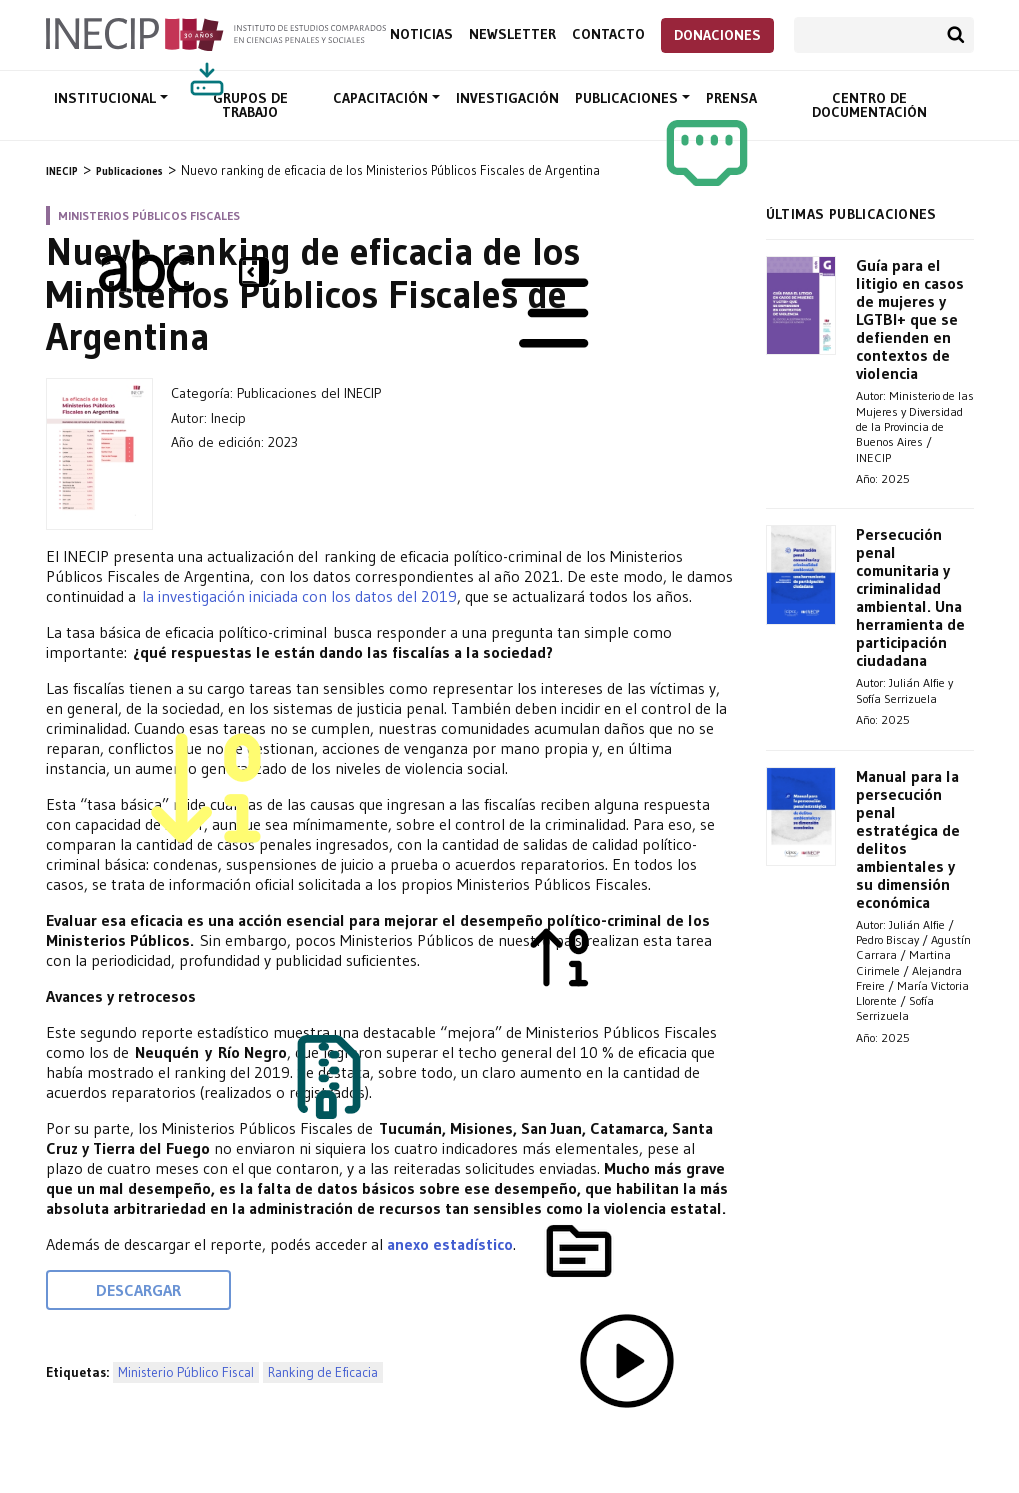  I want to click on play media or video content, so click(627, 1361).